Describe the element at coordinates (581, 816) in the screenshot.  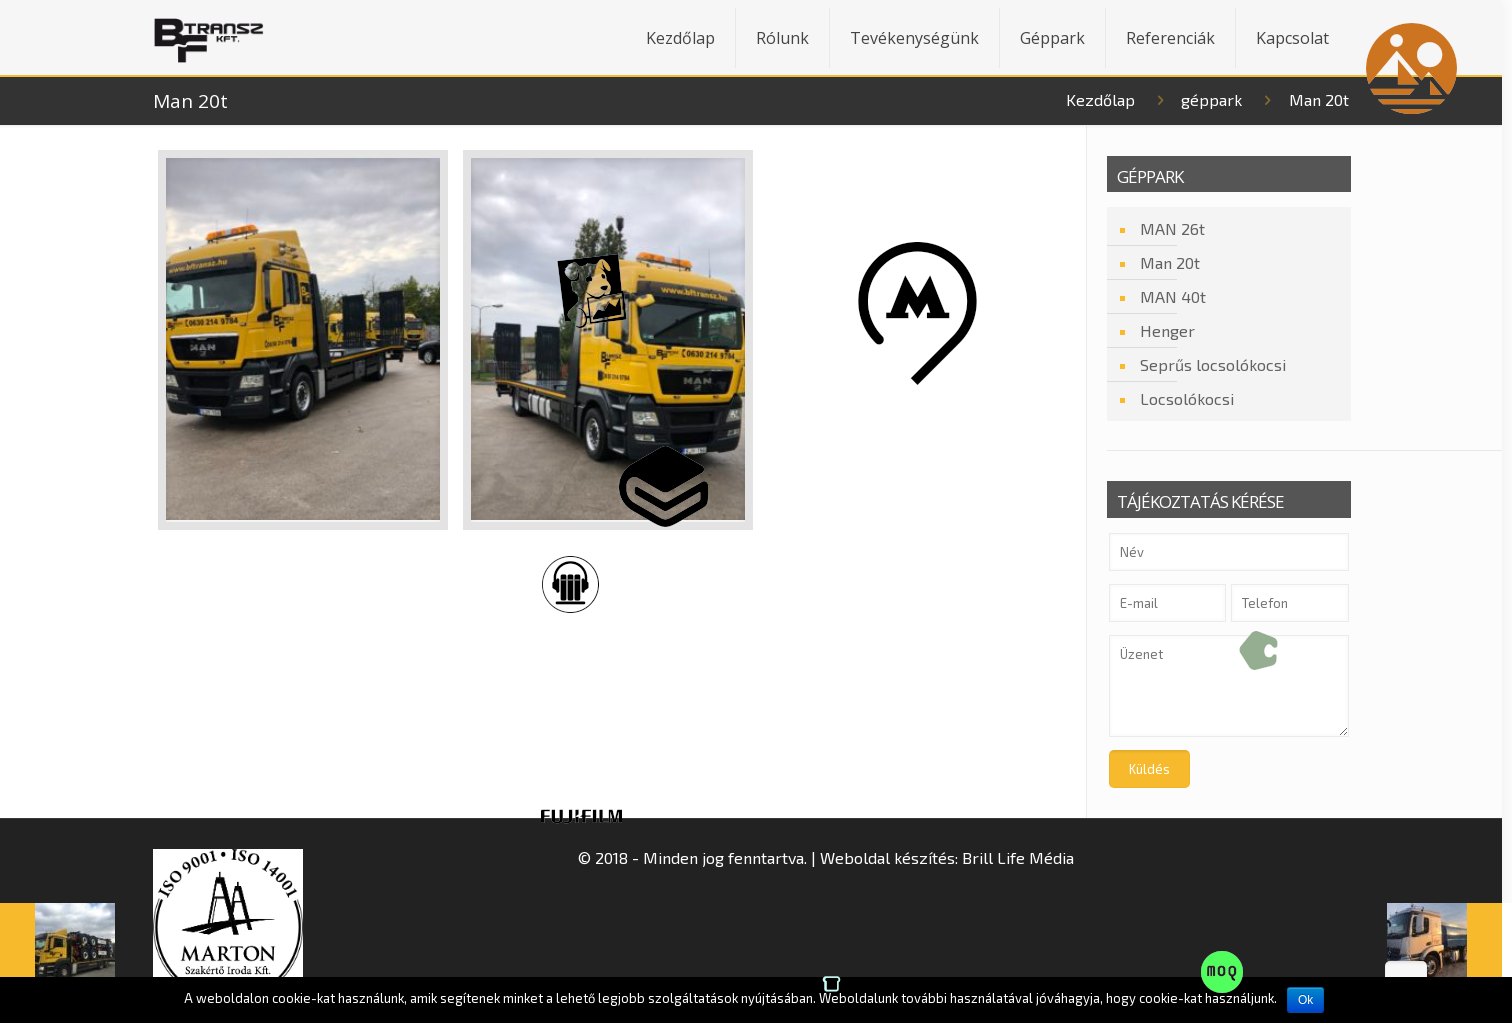
I see `visit Fujifilm's official website or support` at that location.